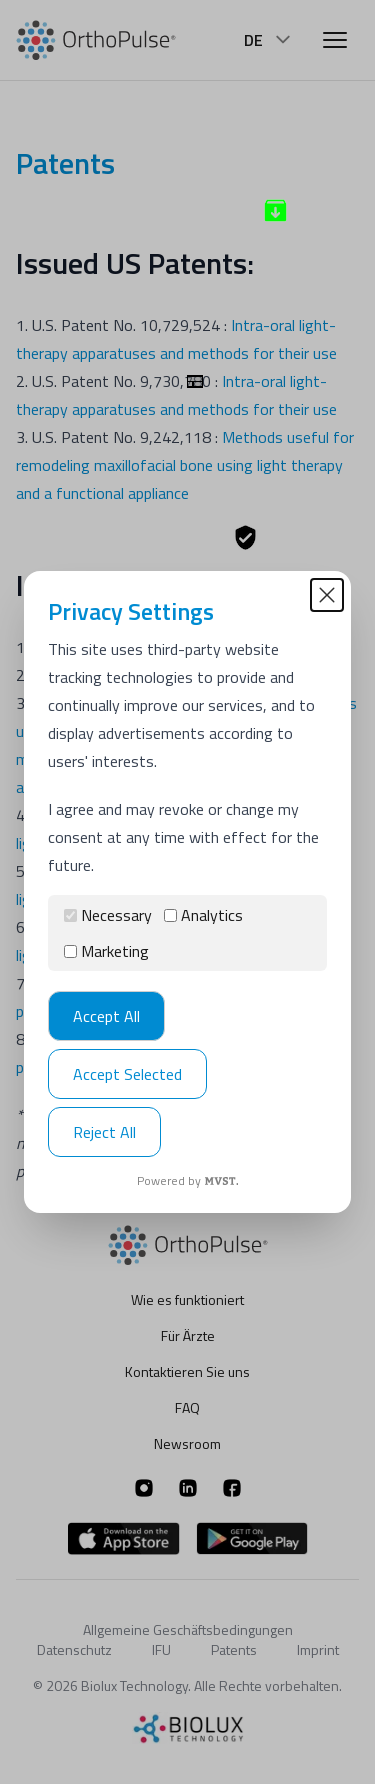 This screenshot has width=375, height=1784. Describe the element at coordinates (275, 210) in the screenshot. I see `download to storage or archive` at that location.